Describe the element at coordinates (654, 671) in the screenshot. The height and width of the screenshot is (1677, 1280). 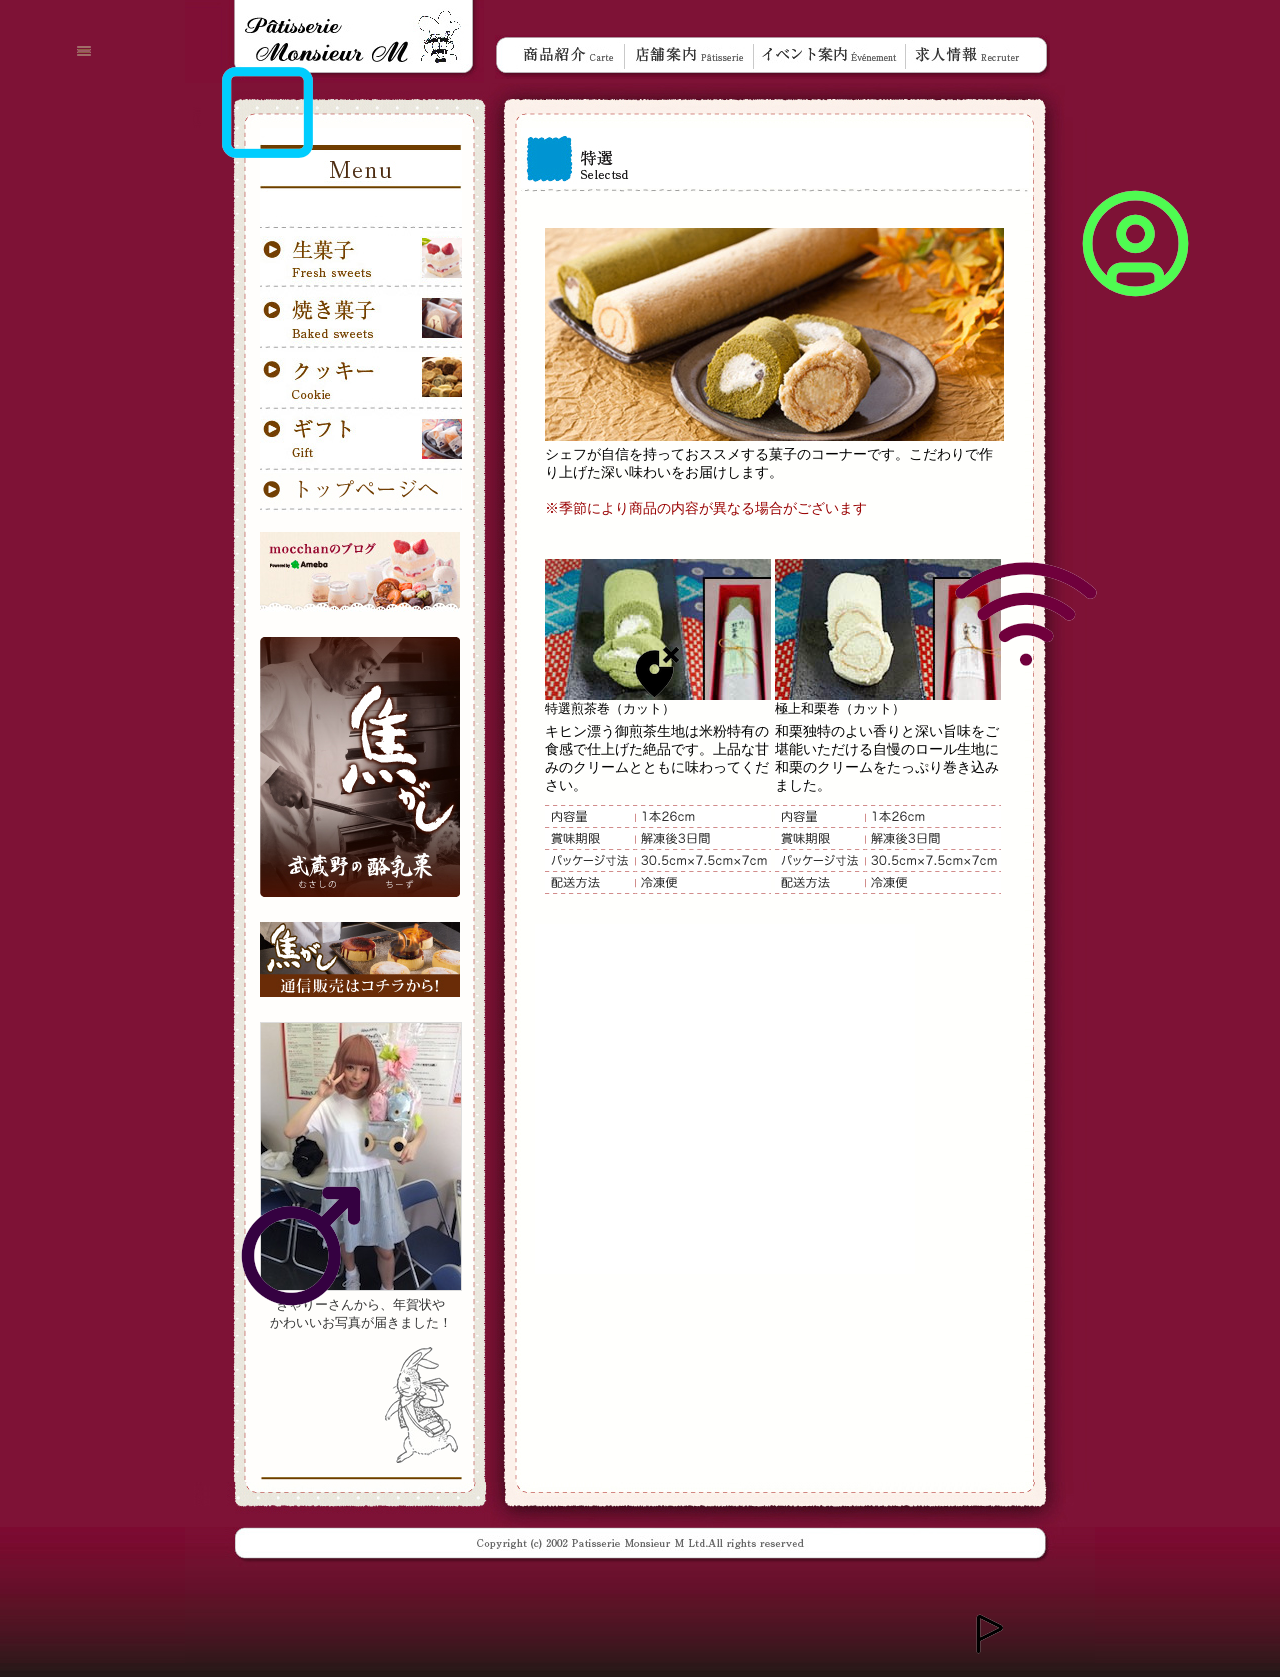
I see `remove a saved location pin` at that location.